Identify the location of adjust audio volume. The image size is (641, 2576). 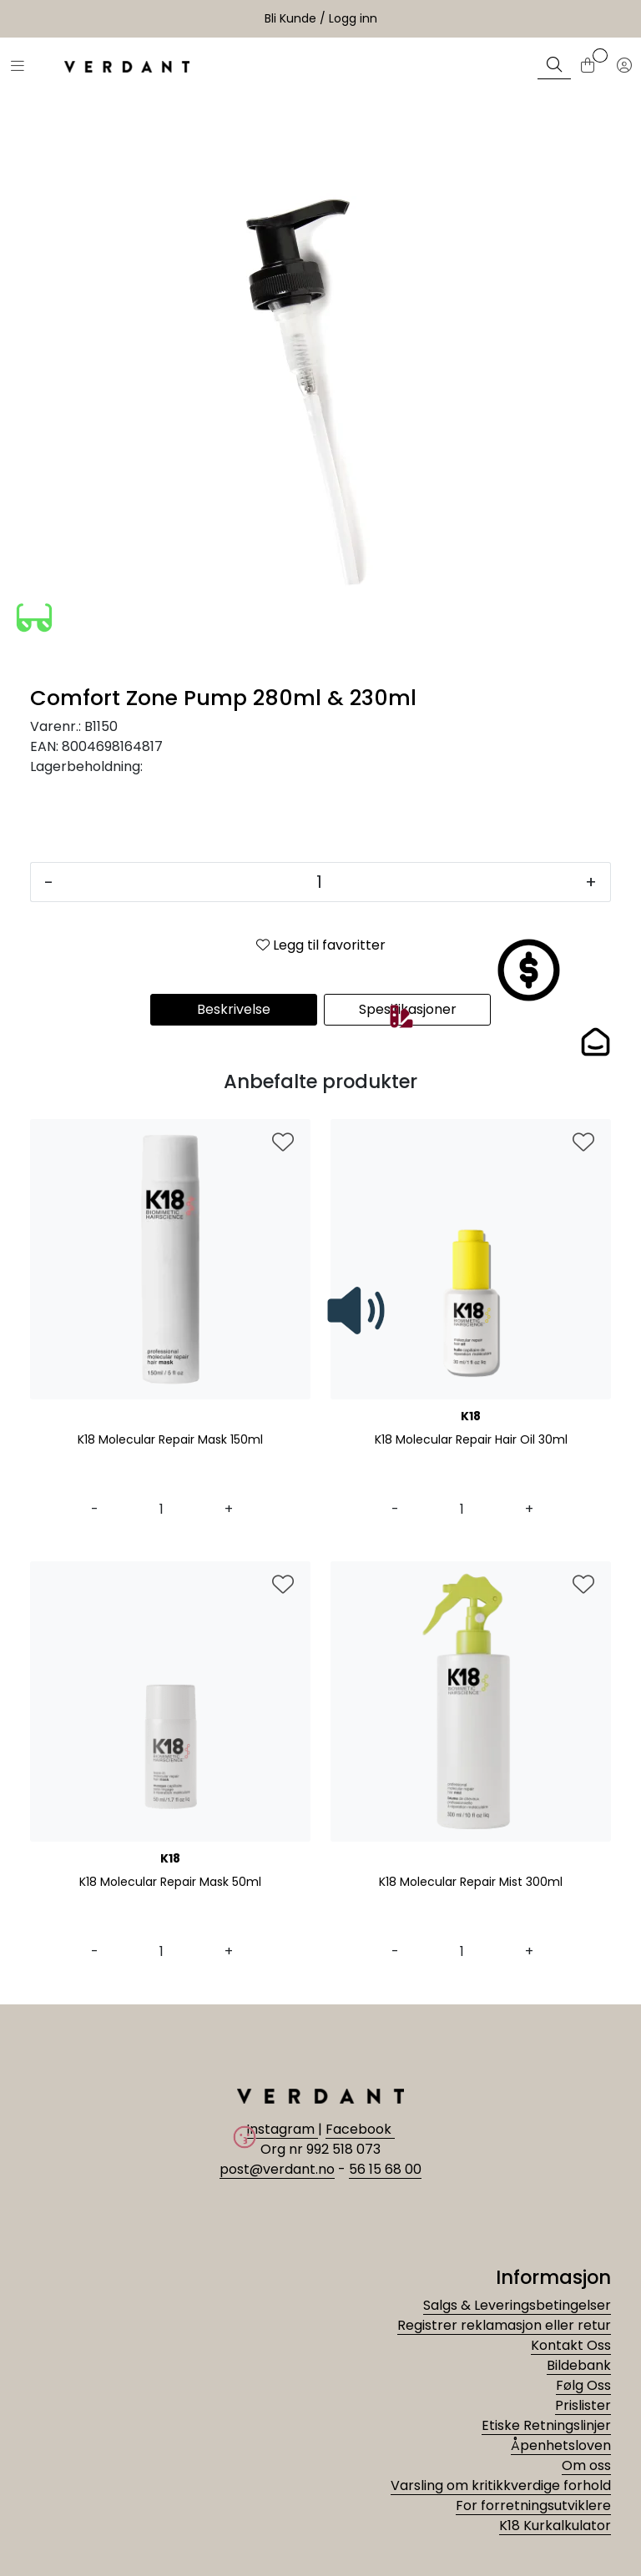
(356, 1310).